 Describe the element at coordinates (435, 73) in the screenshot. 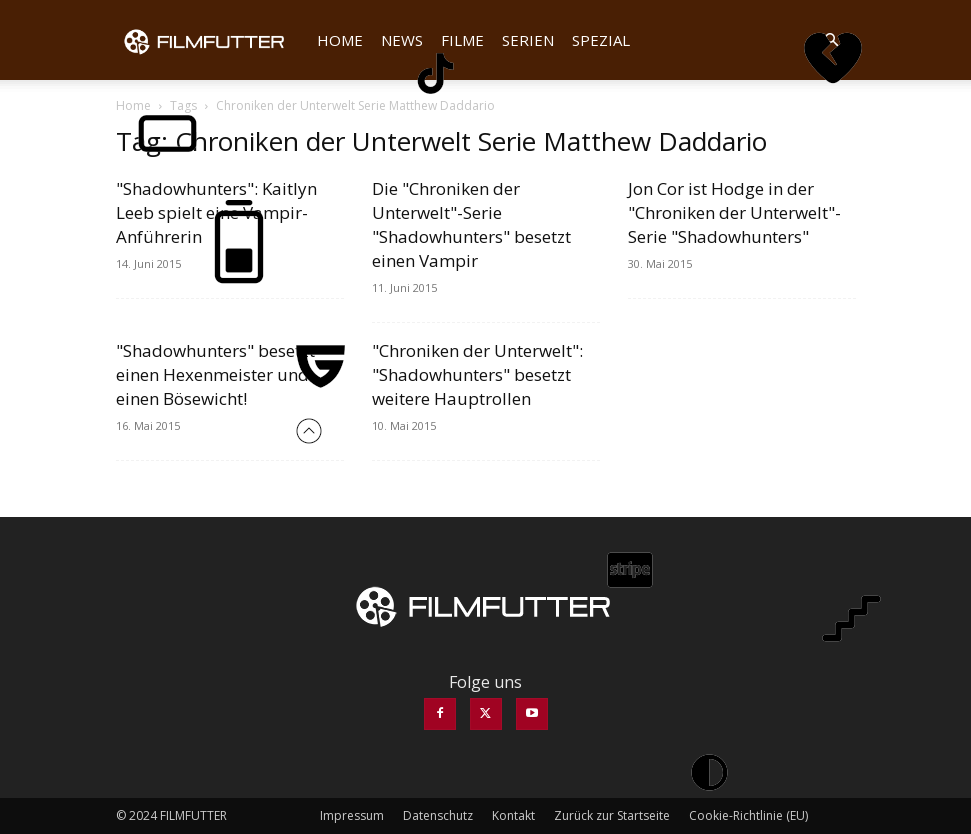

I see `open tiktok app` at that location.